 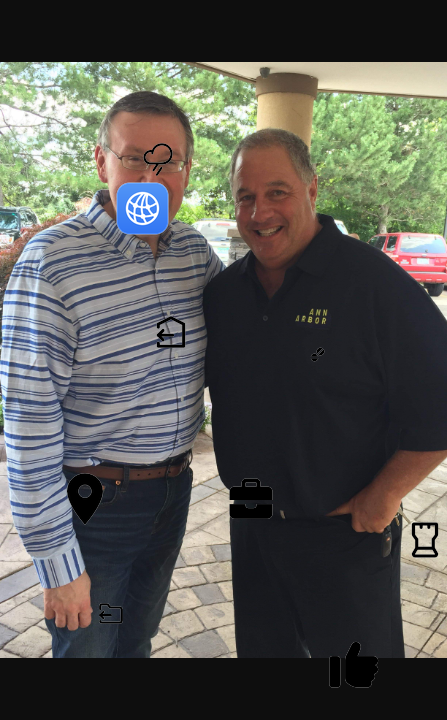 What do you see at coordinates (142, 208) in the screenshot?
I see `access web-based applications` at bounding box center [142, 208].